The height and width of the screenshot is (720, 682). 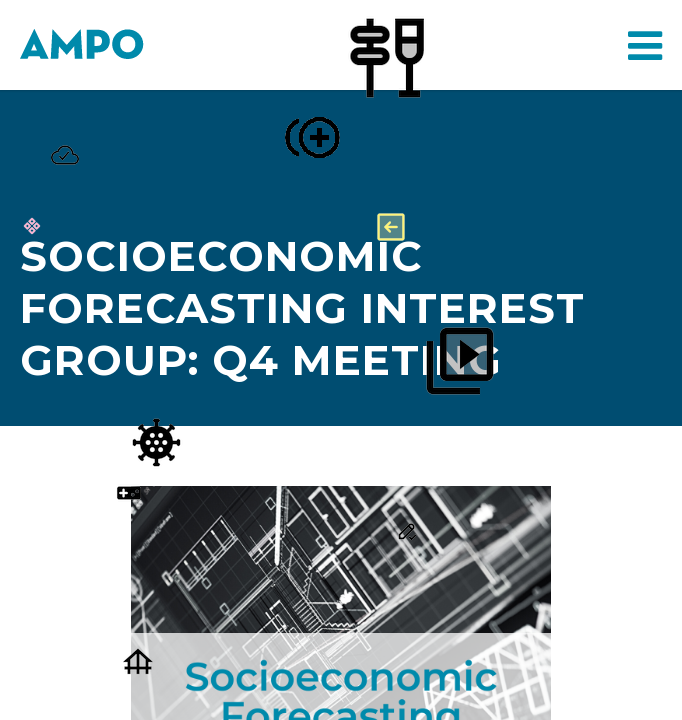 What do you see at coordinates (32, 226) in the screenshot?
I see `access app grid or dashboard` at bounding box center [32, 226].